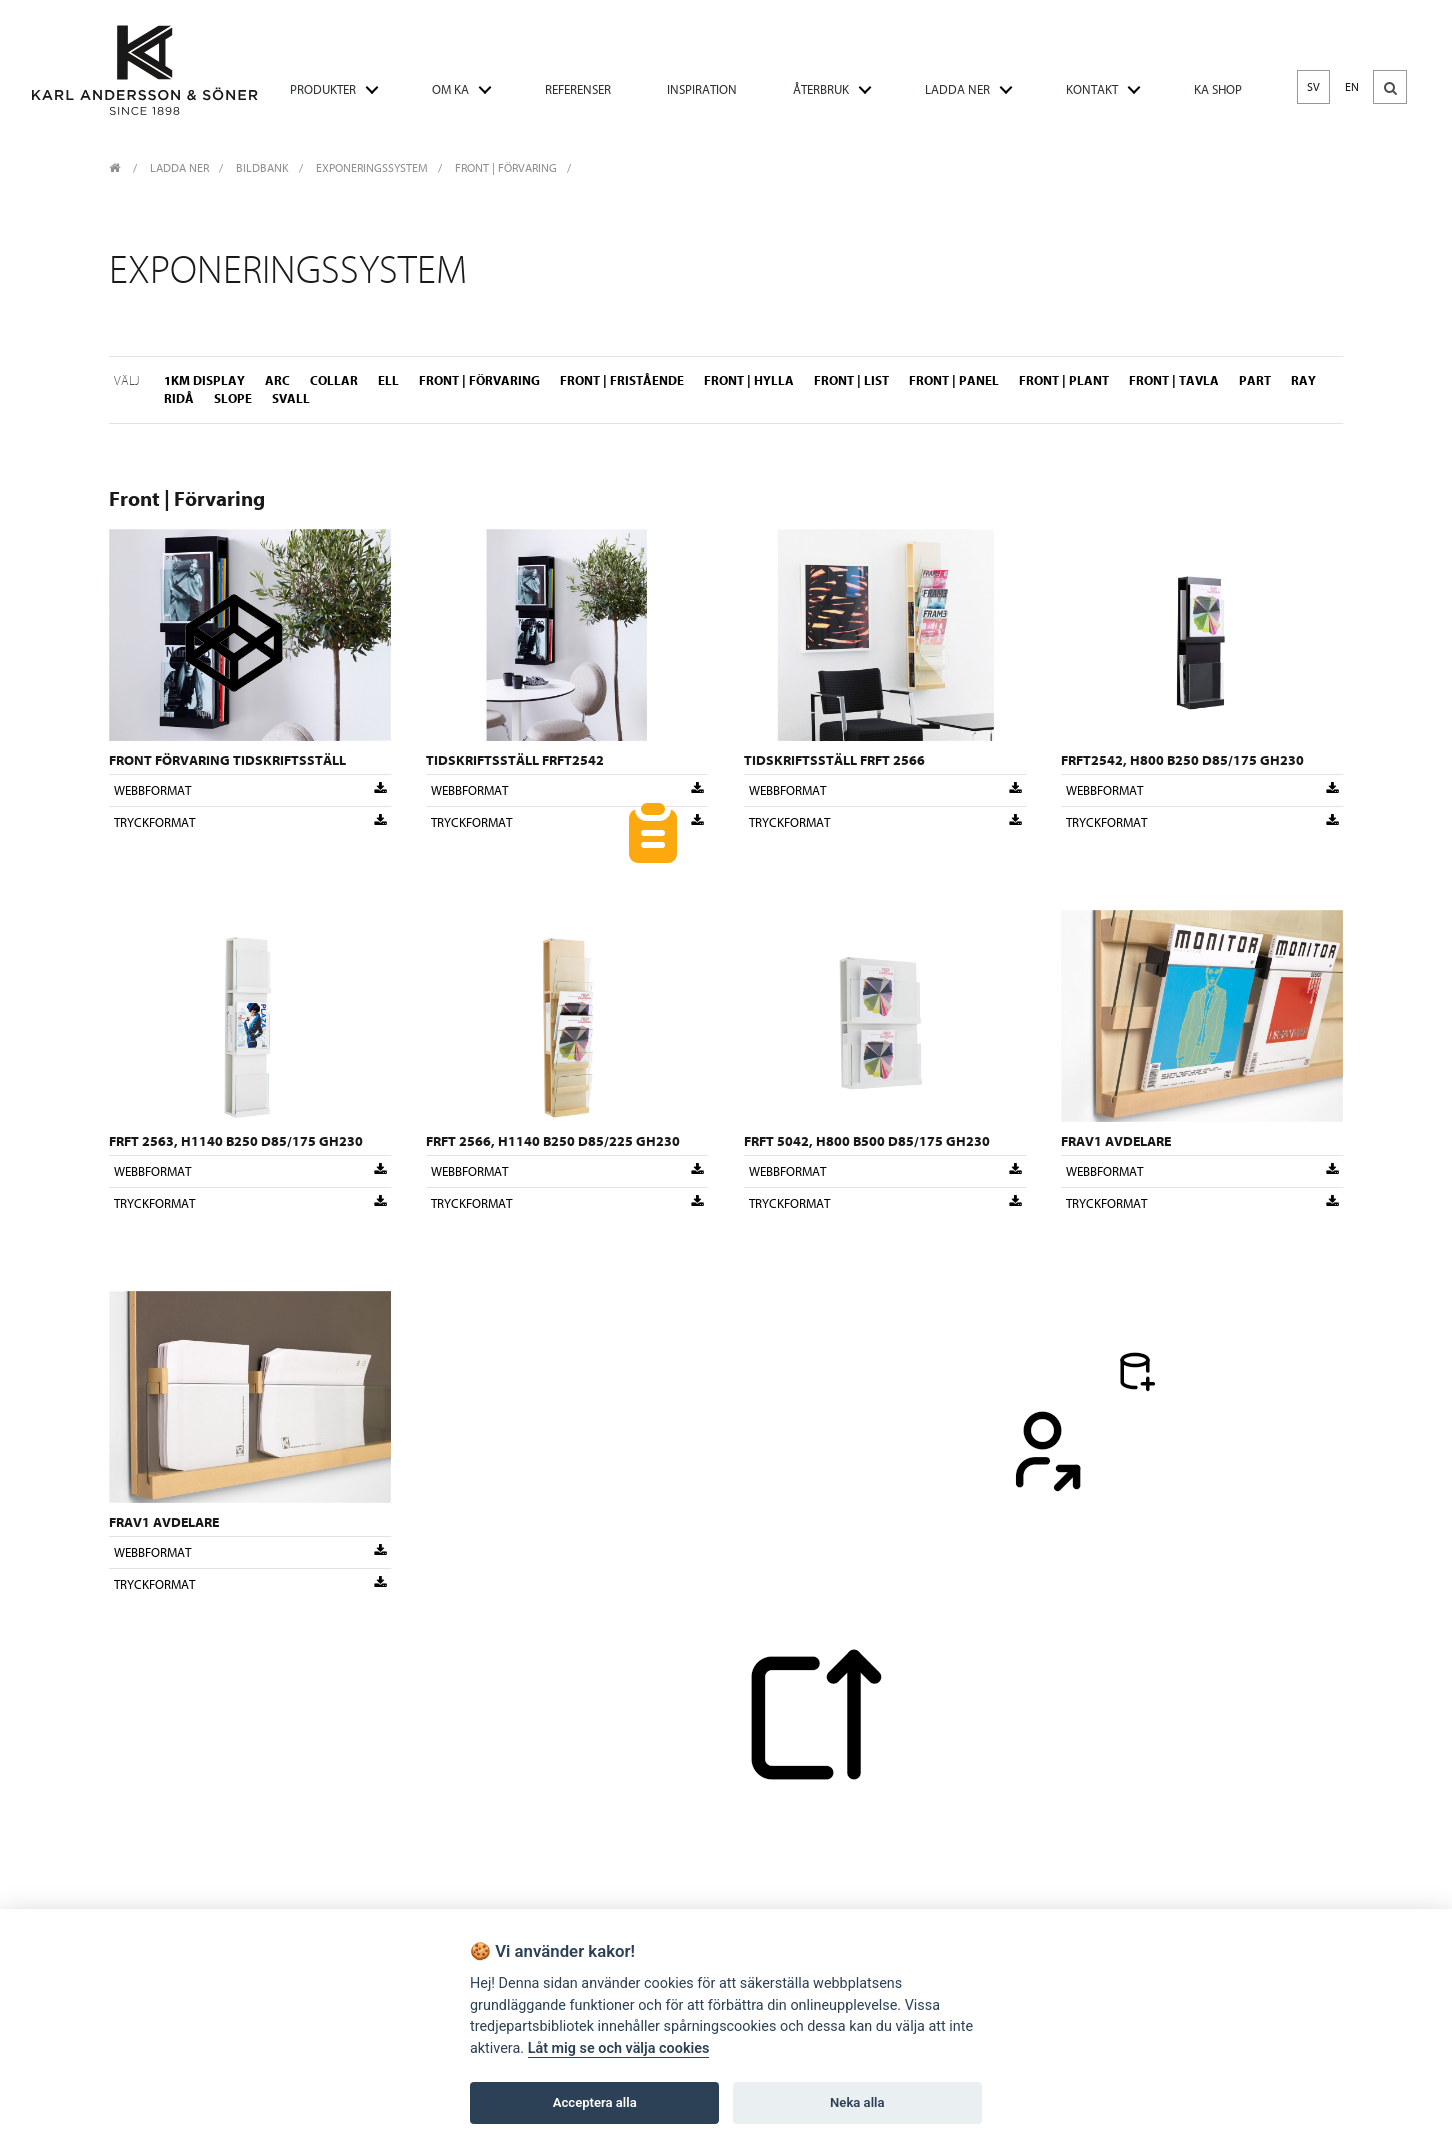  What do you see at coordinates (653, 833) in the screenshot?
I see `view clipboard contents` at bounding box center [653, 833].